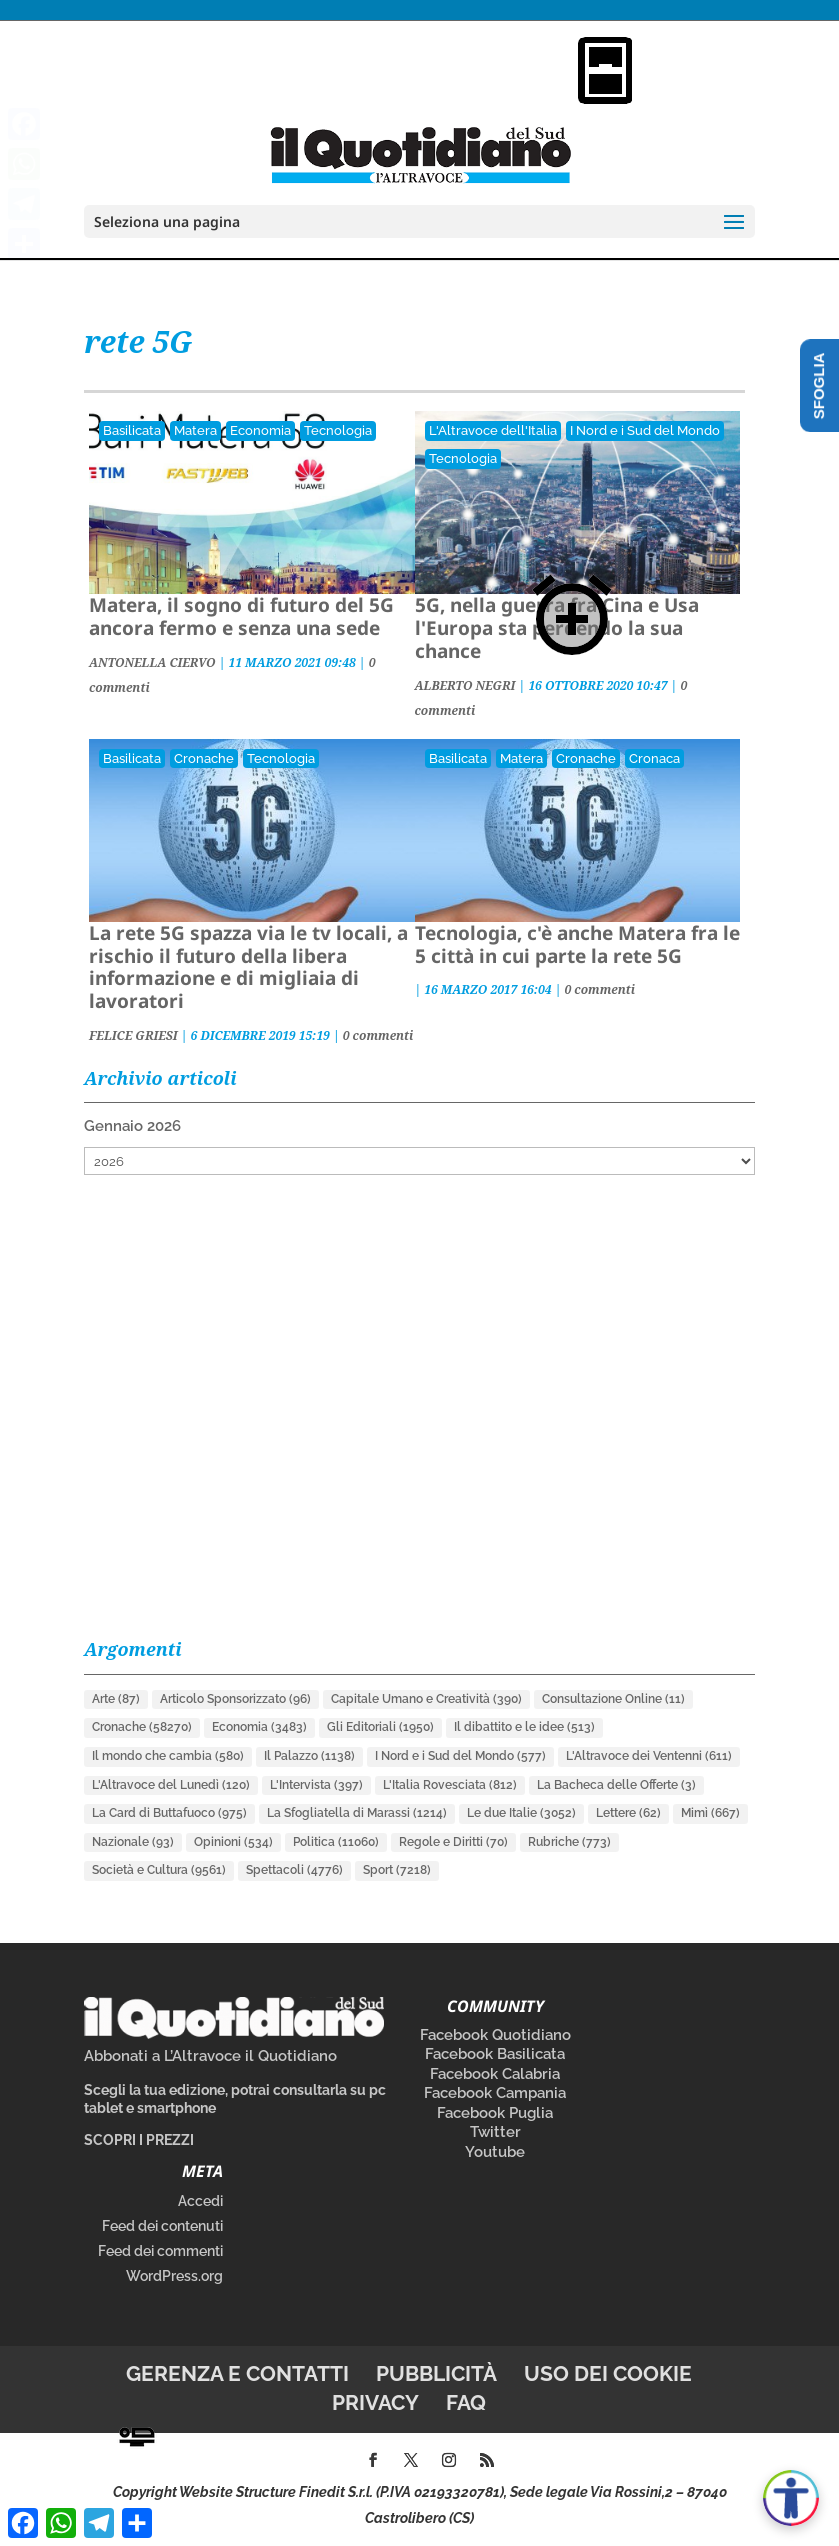 This screenshot has height=2546, width=839. What do you see at coordinates (137, 2436) in the screenshot?
I see `select flat bed seat option` at bounding box center [137, 2436].